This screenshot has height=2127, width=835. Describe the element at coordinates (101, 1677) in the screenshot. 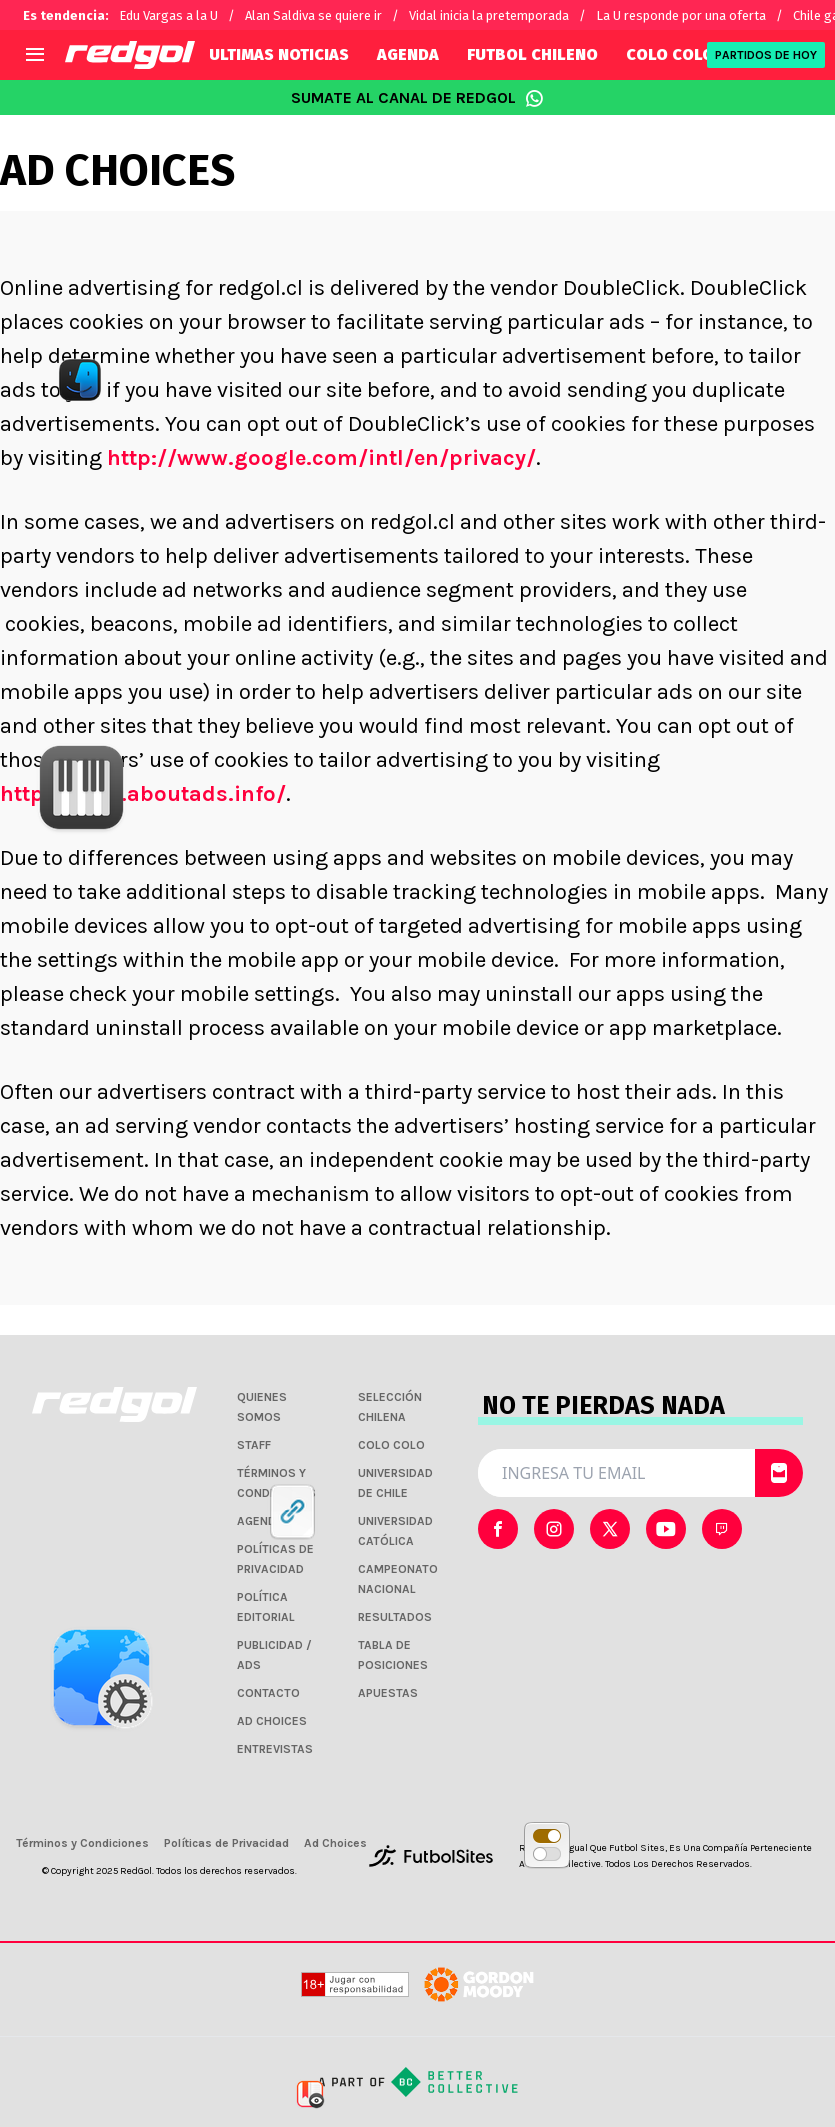

I see `configure network and workgroup settings` at that location.